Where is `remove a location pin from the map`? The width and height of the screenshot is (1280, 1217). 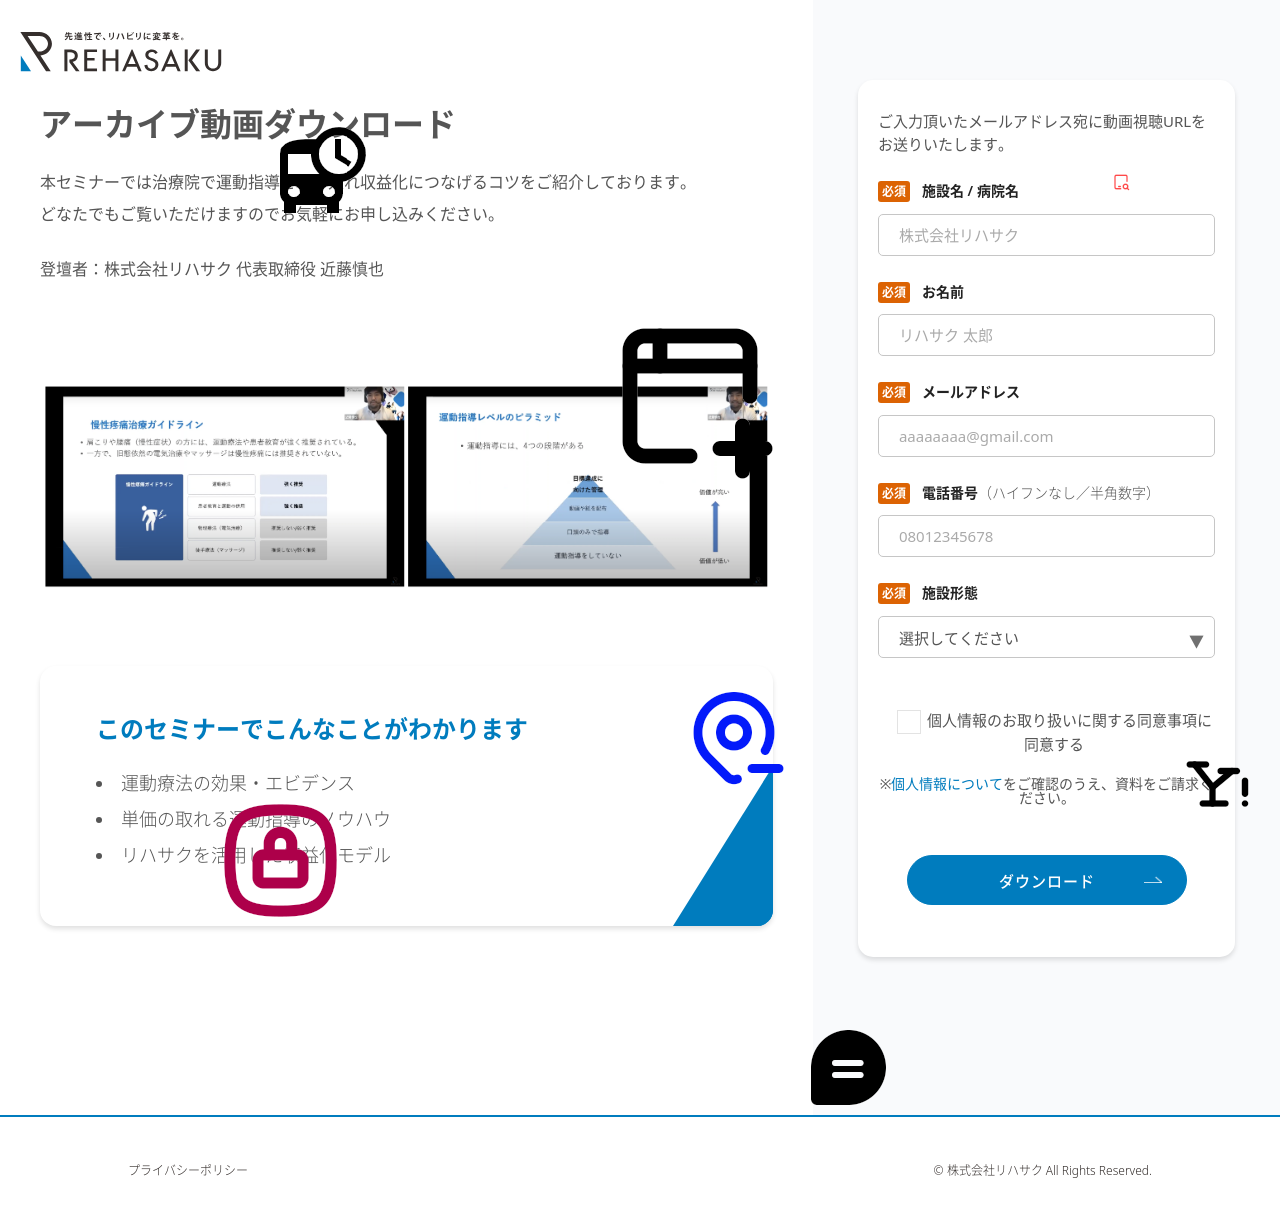 remove a location pin from the map is located at coordinates (734, 737).